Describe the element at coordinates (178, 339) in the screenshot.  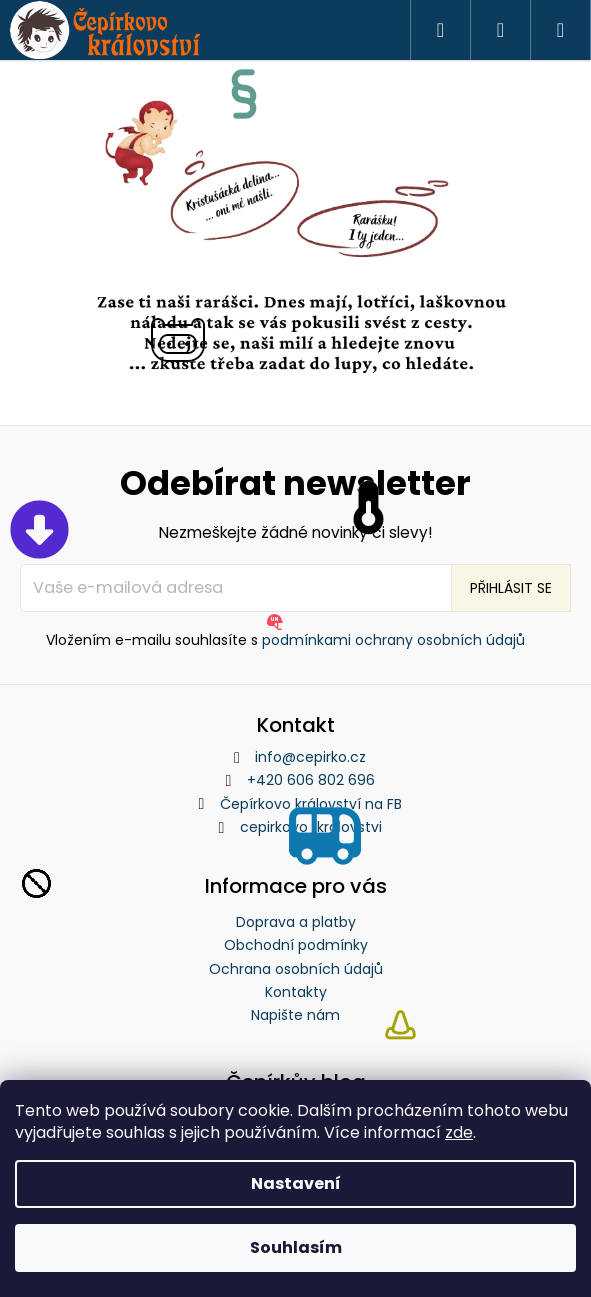
I see `finn the human character icon from adventure time` at that location.